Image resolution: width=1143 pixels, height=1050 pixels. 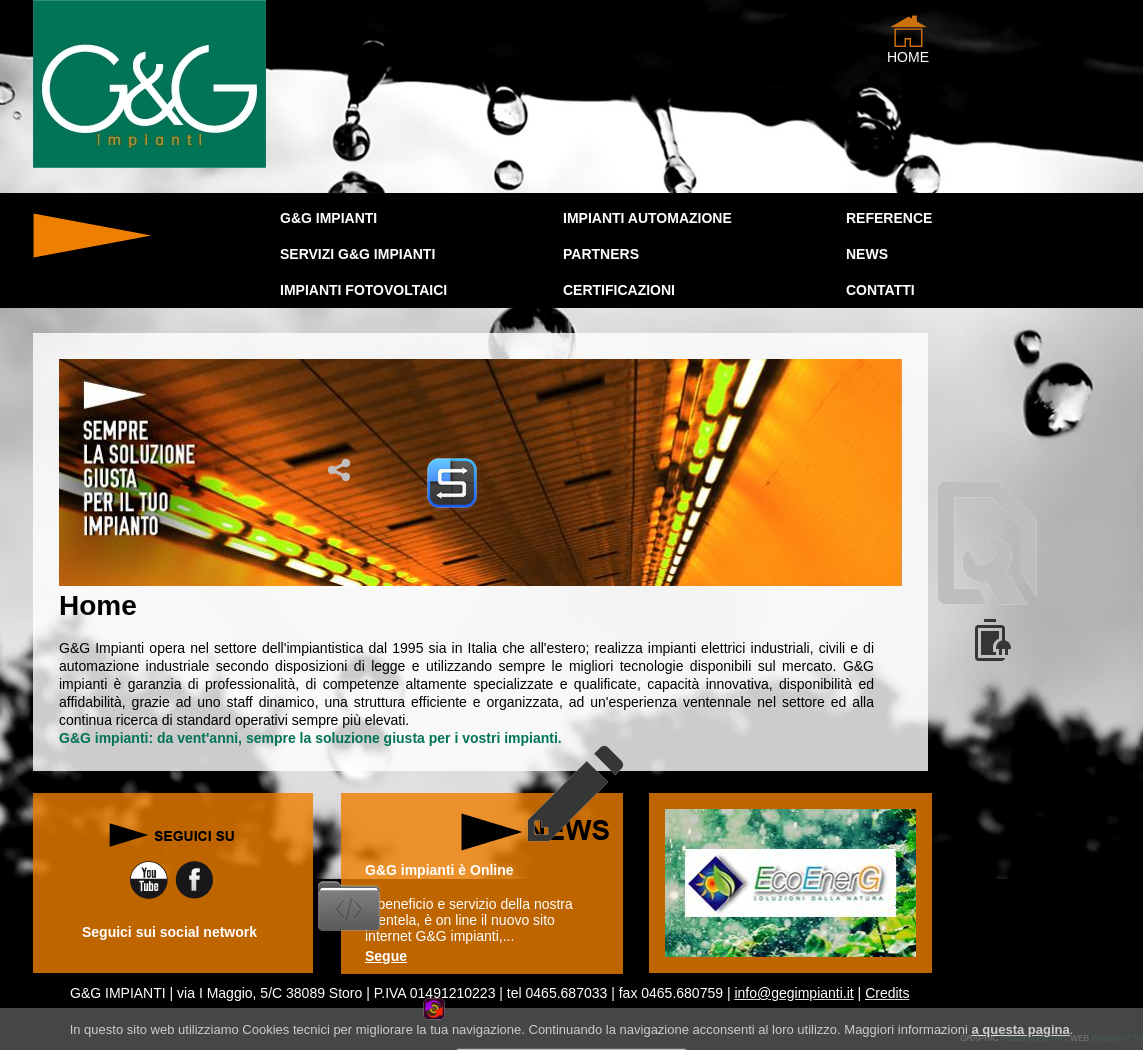 I want to click on open your code projects folder, so click(x=349, y=906).